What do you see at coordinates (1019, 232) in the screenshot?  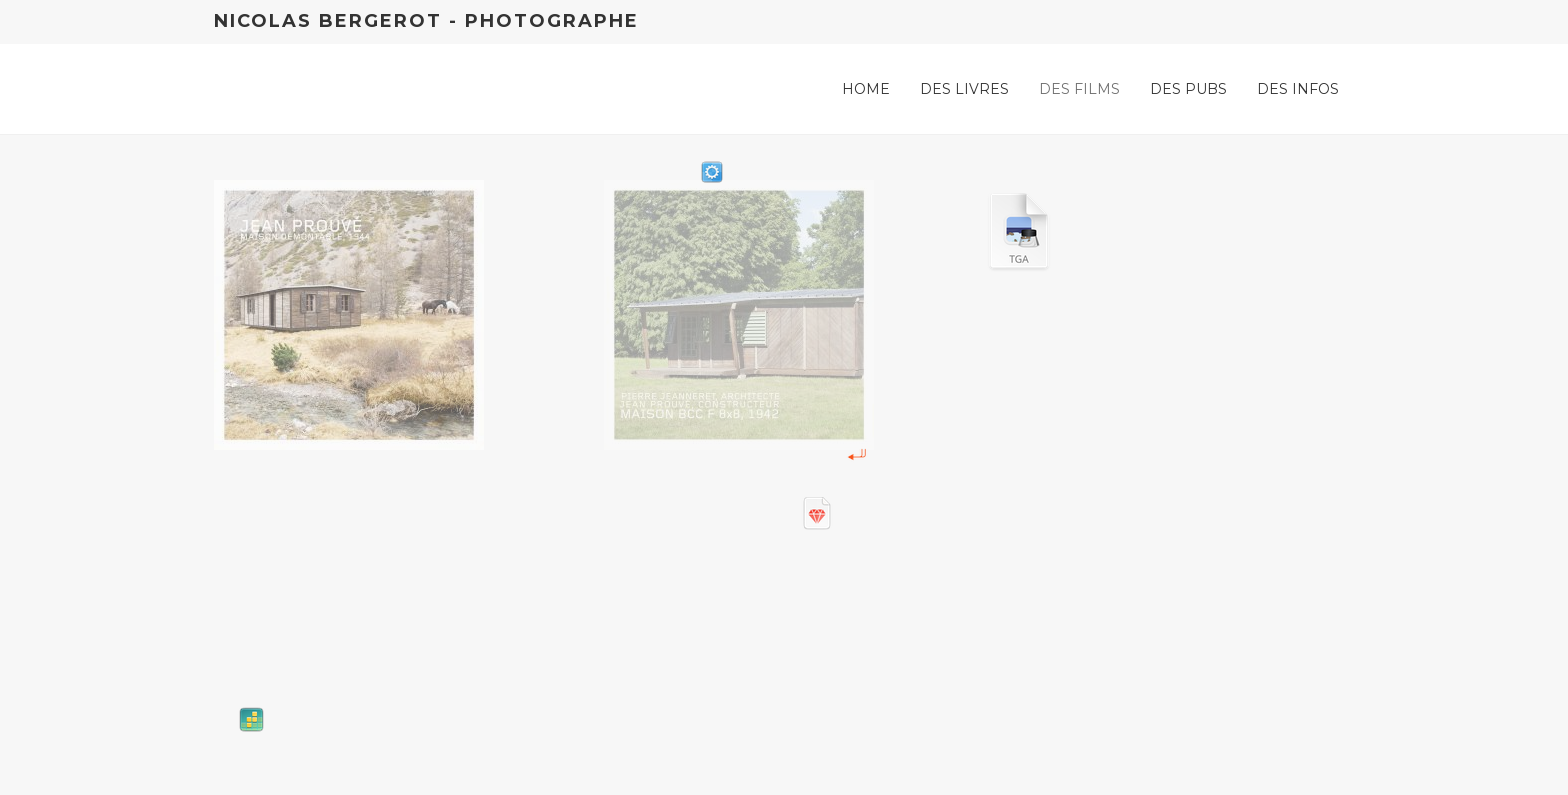 I see `a TGA image file` at bounding box center [1019, 232].